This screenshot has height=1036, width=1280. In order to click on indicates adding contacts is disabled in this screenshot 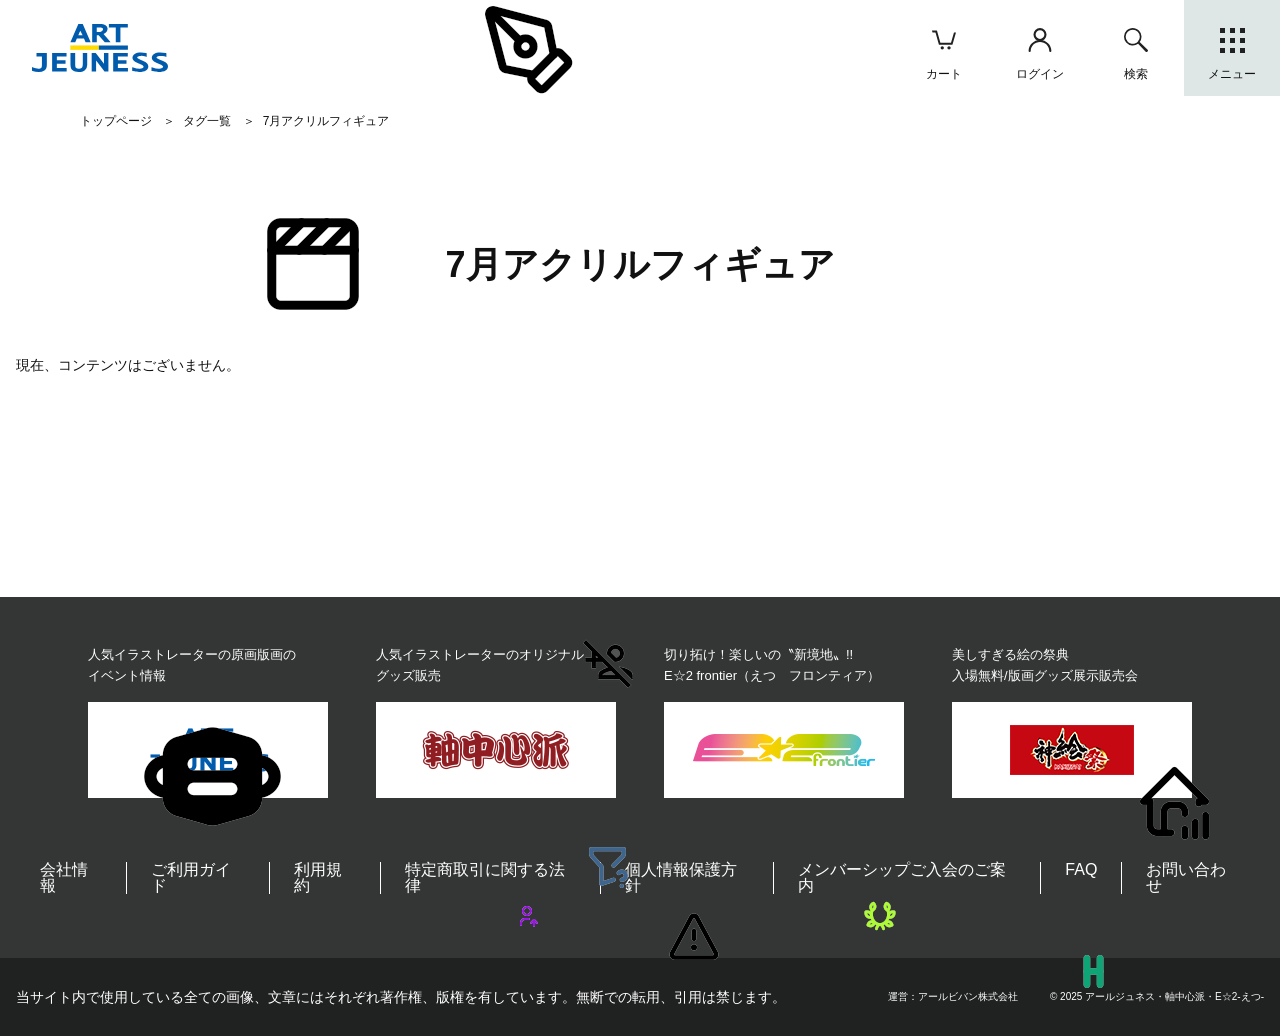, I will do `click(609, 662)`.